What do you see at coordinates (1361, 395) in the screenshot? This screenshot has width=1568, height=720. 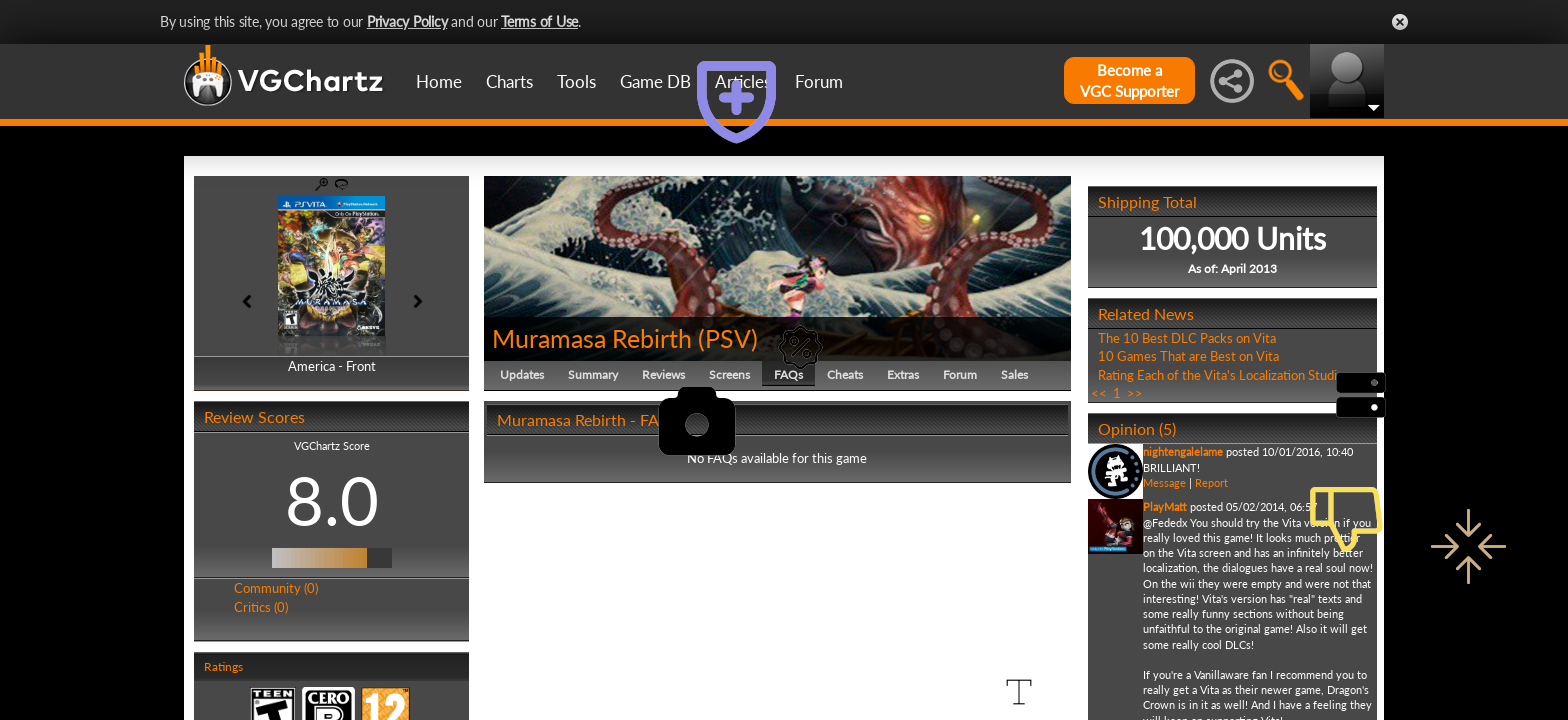 I see `access storage or server settings` at bounding box center [1361, 395].